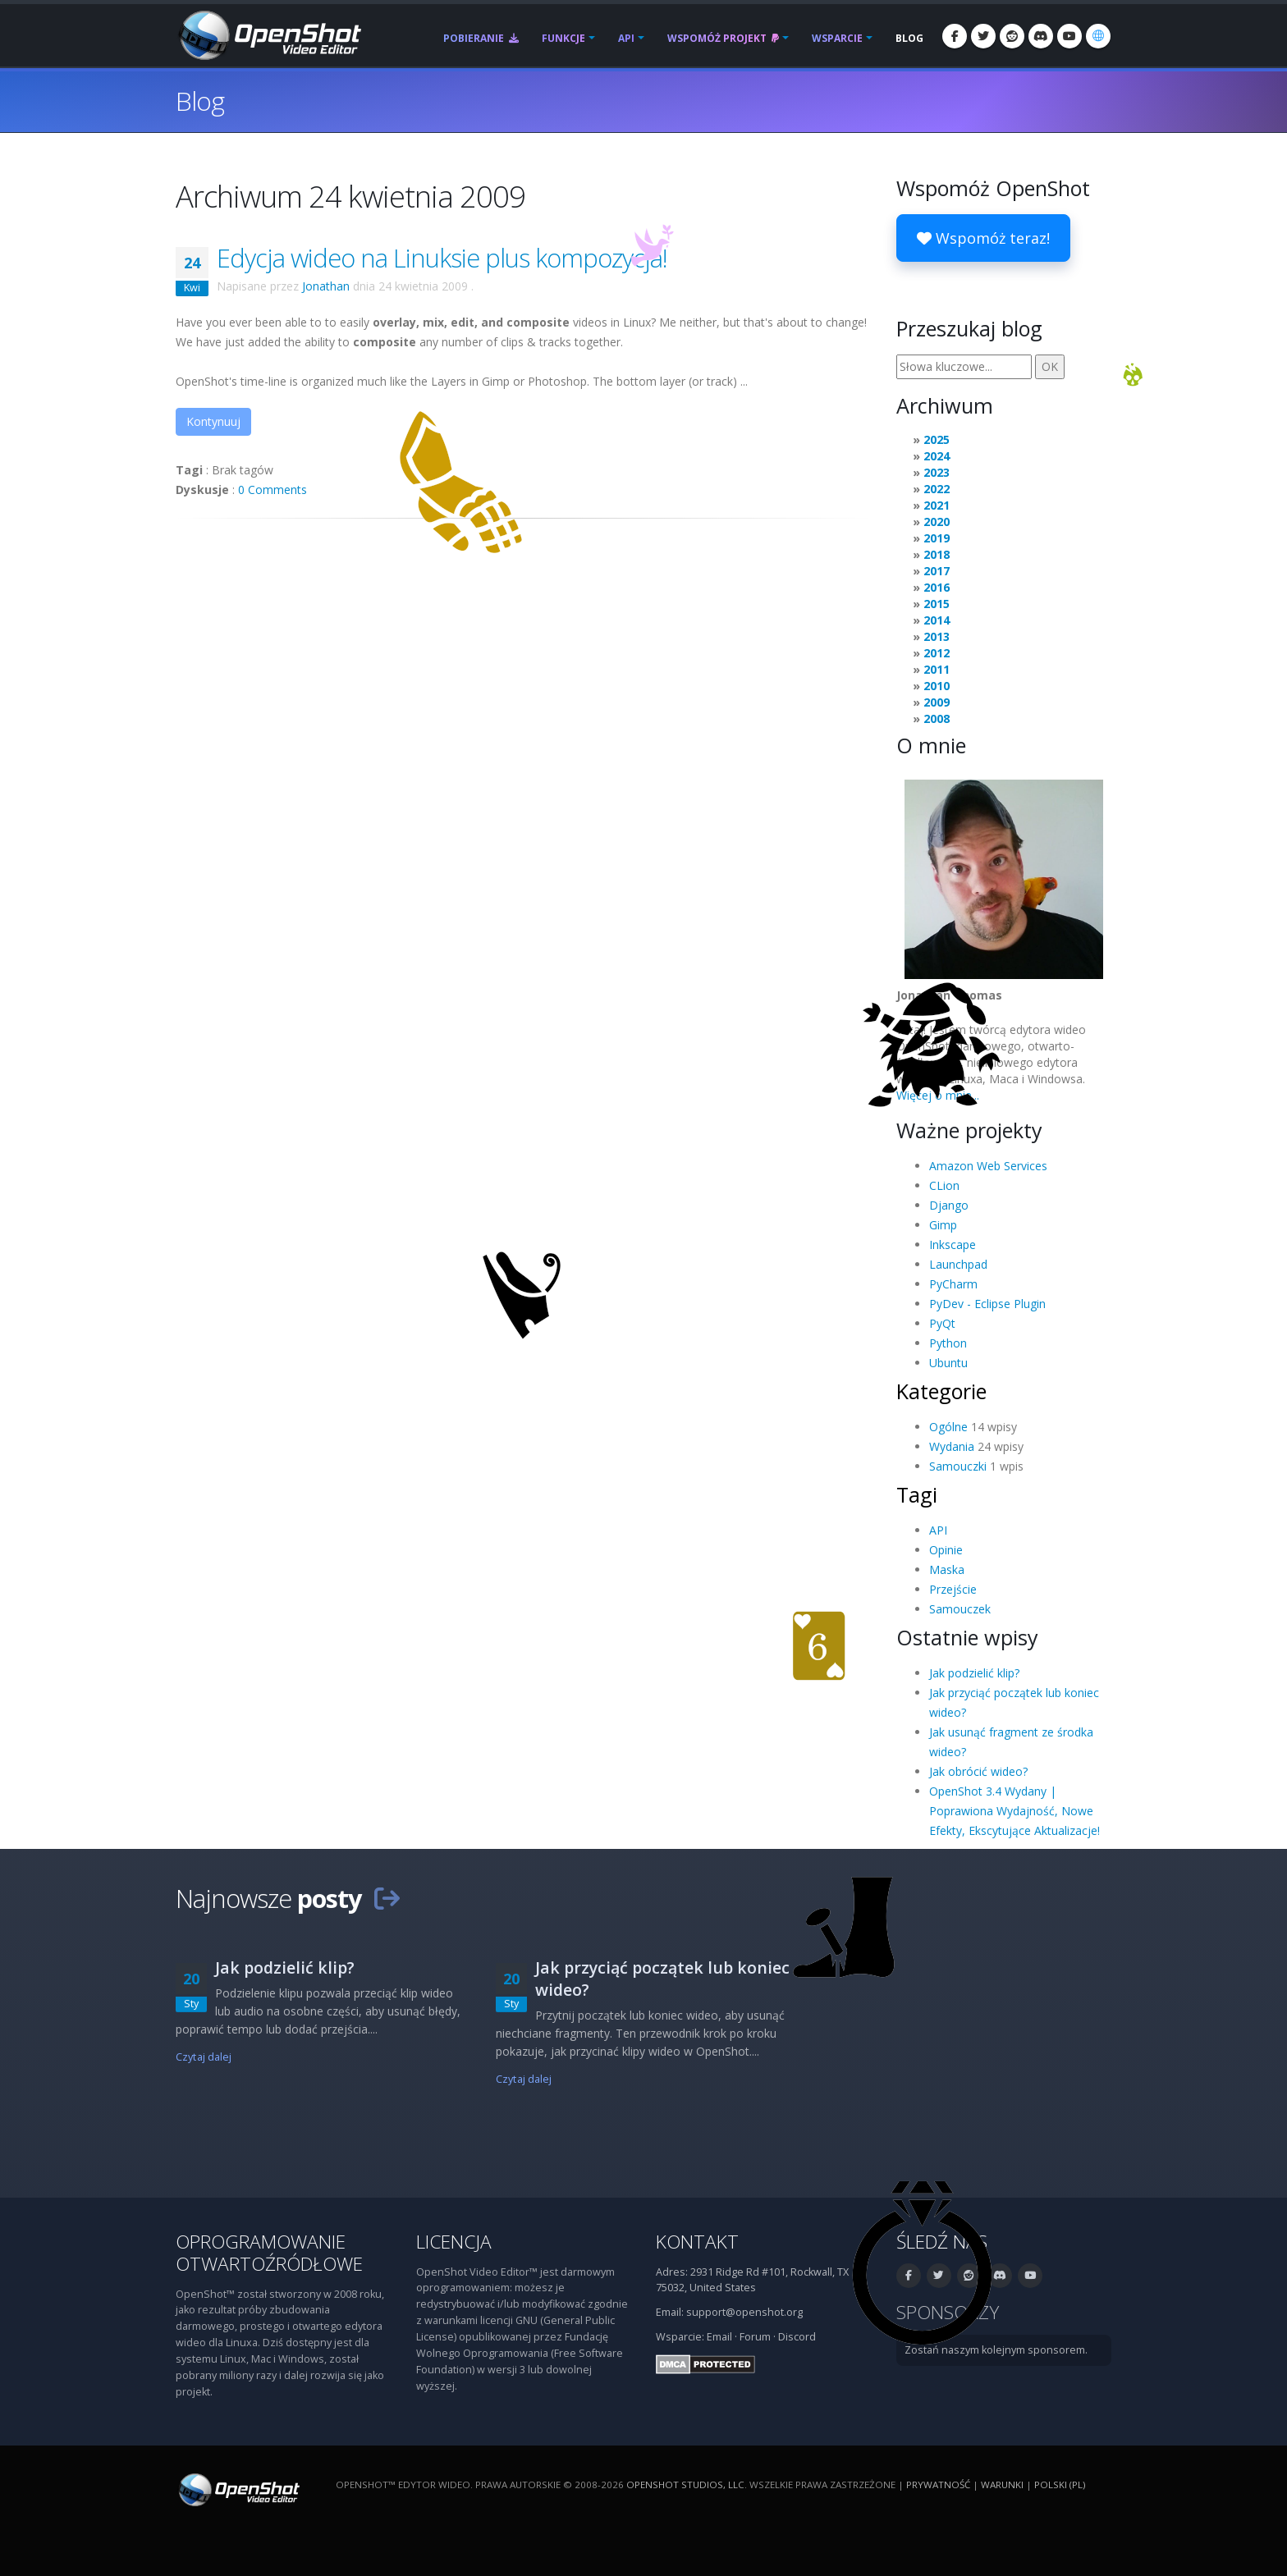 The width and height of the screenshot is (1287, 2576). What do you see at coordinates (460, 482) in the screenshot?
I see `equip armor or gauntlet item` at bounding box center [460, 482].